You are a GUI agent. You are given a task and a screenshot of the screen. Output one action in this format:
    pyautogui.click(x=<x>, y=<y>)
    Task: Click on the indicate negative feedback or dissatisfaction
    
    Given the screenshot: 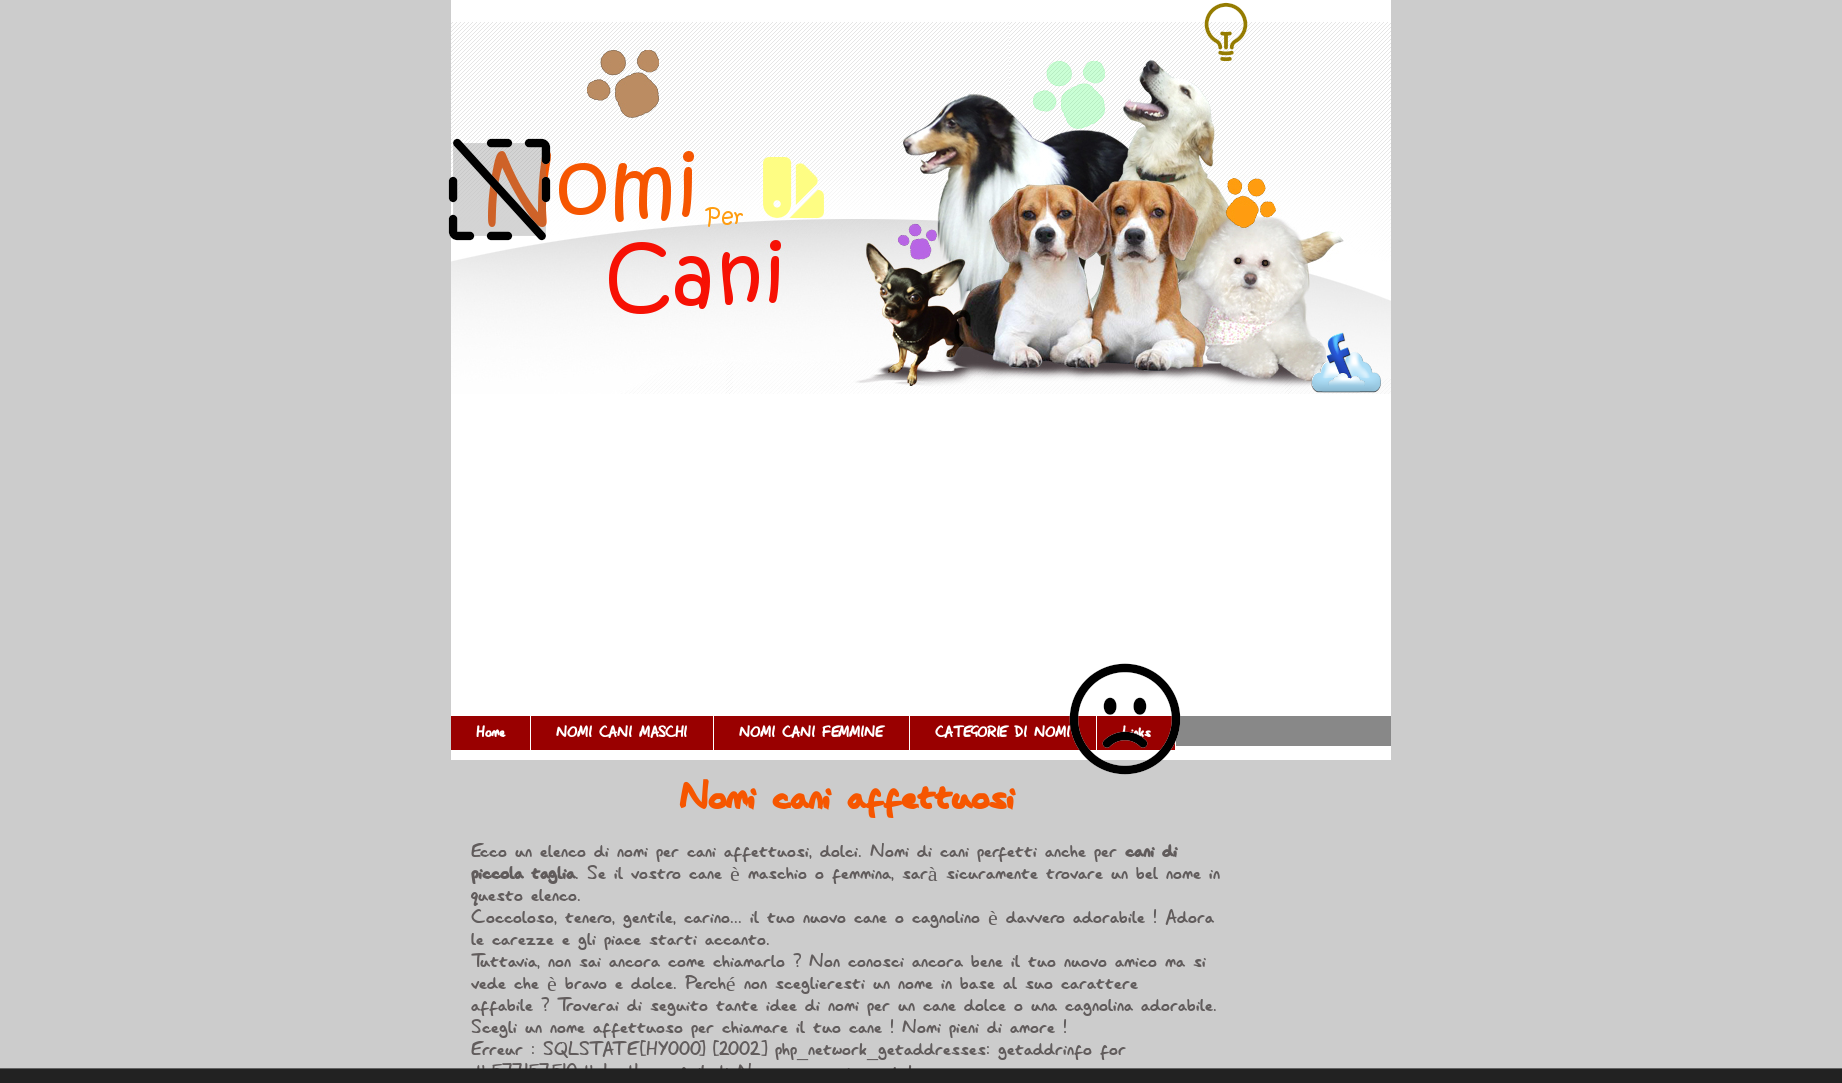 What is the action you would take?
    pyautogui.click(x=1125, y=719)
    